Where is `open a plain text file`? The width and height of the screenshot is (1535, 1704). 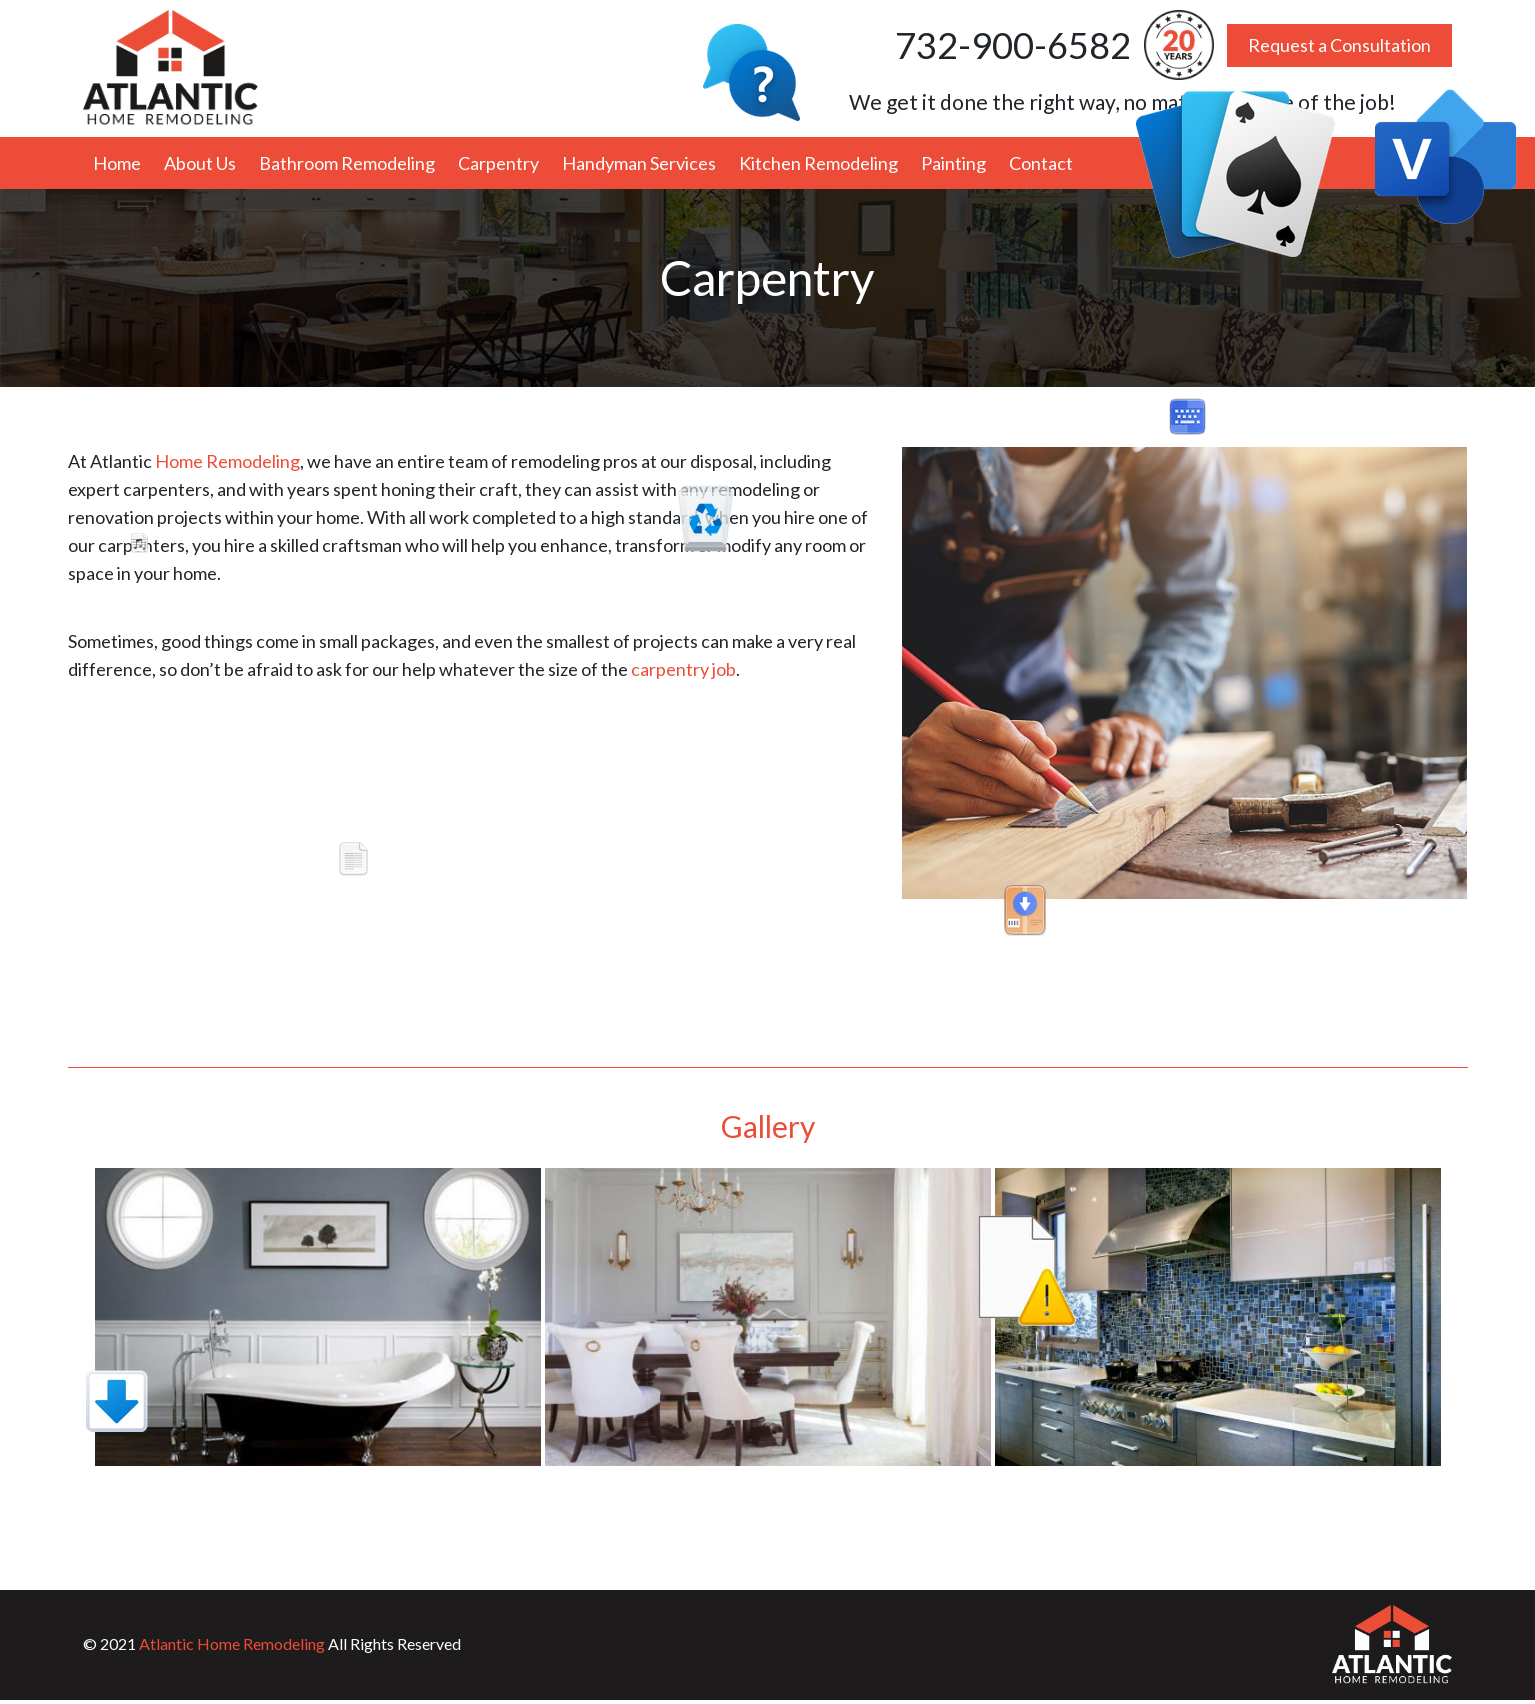 open a plain text file is located at coordinates (353, 858).